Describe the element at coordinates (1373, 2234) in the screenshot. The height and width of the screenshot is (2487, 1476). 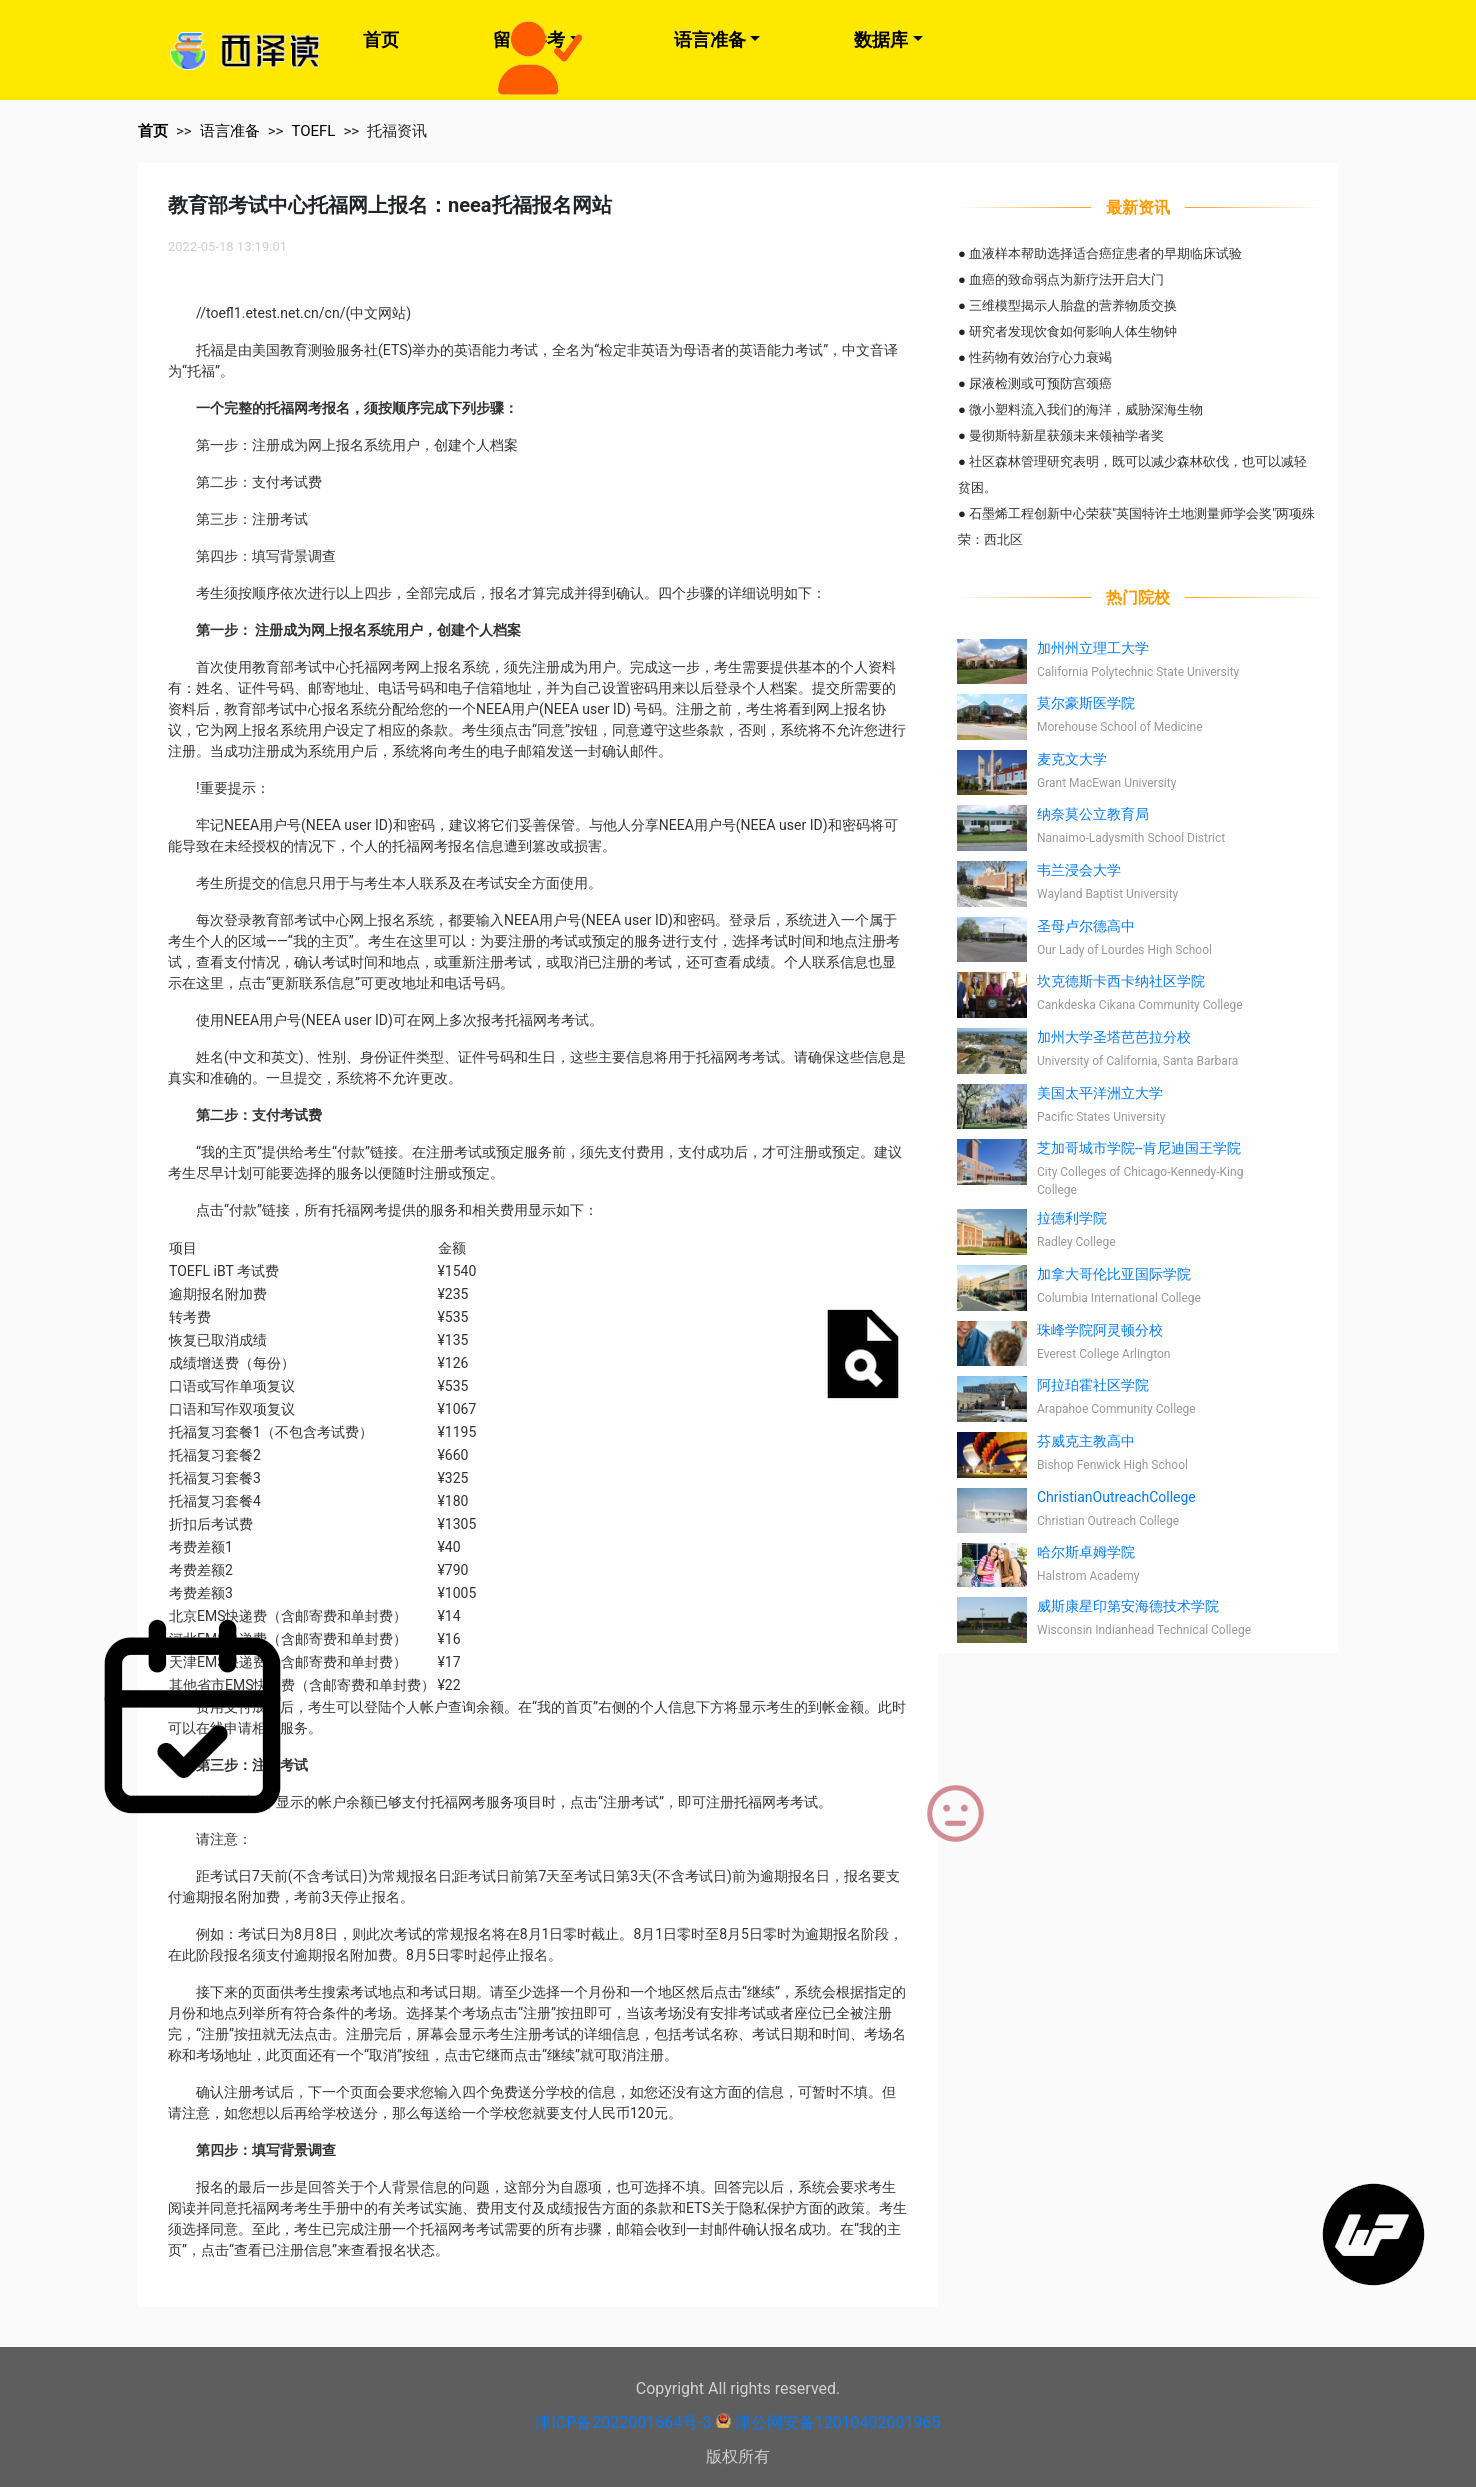
I see `rendact brand logo` at that location.